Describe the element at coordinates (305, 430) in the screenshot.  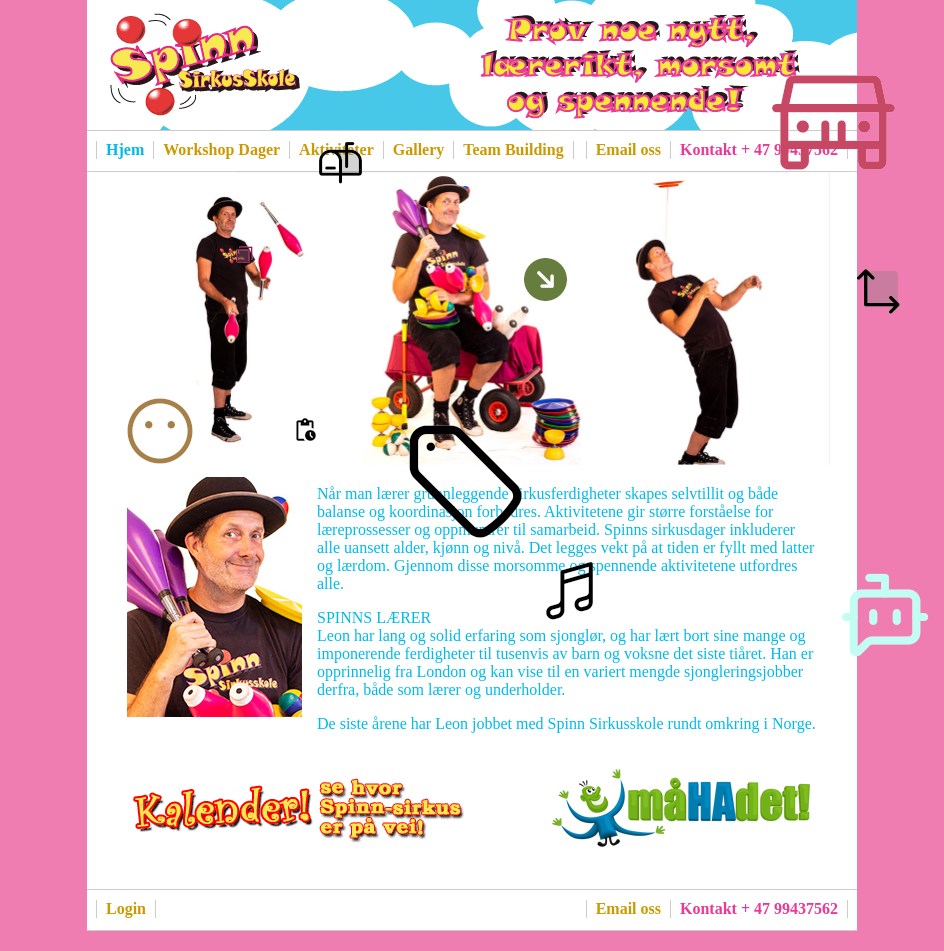
I see `view tasks awaiting completion` at that location.